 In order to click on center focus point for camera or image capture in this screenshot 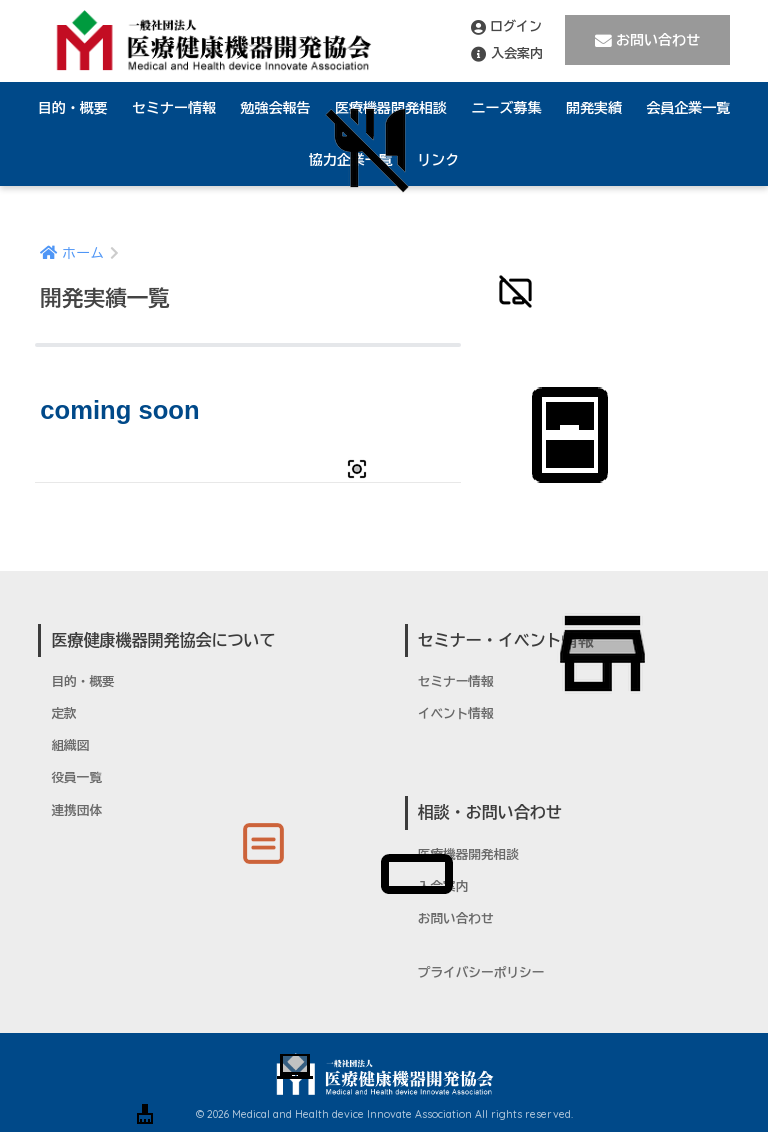, I will do `click(357, 469)`.